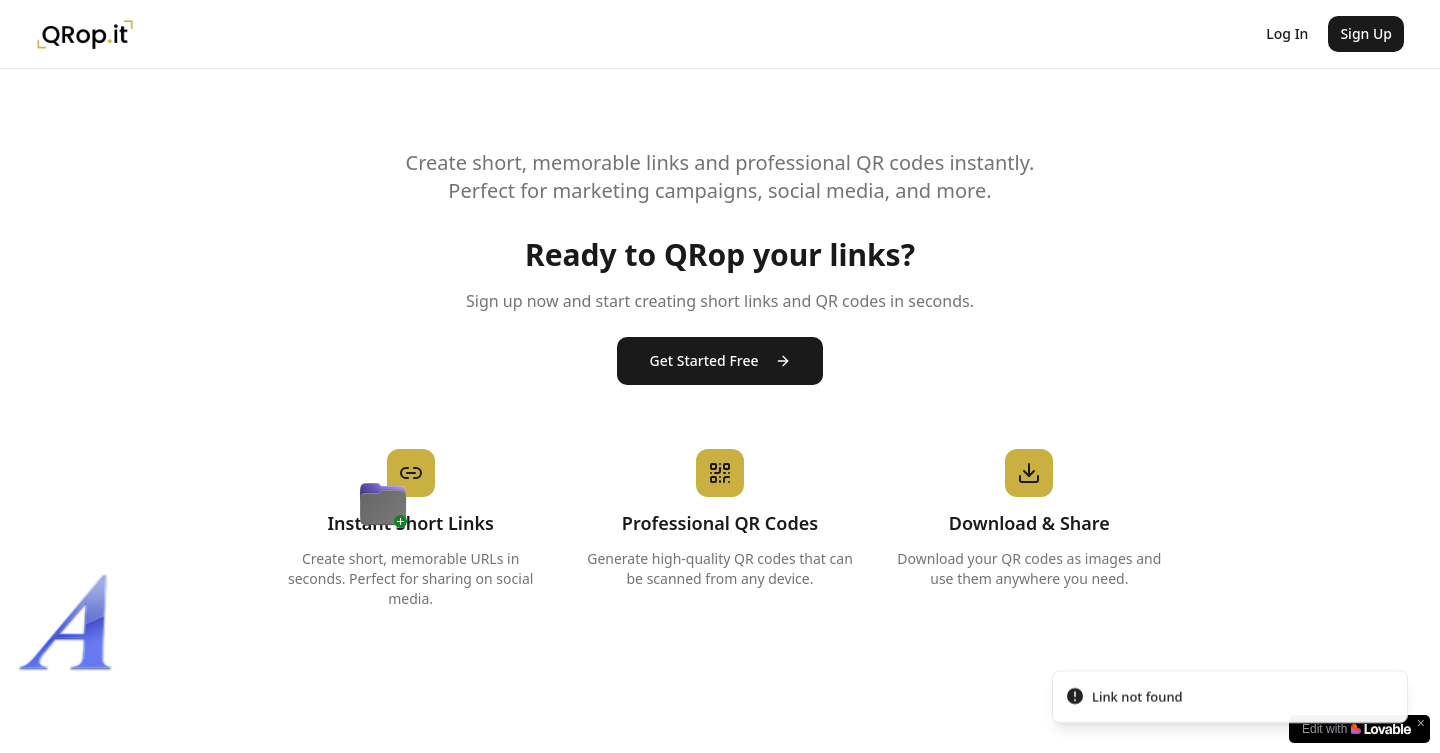  I want to click on access font library or text styles, so click(65, 624).